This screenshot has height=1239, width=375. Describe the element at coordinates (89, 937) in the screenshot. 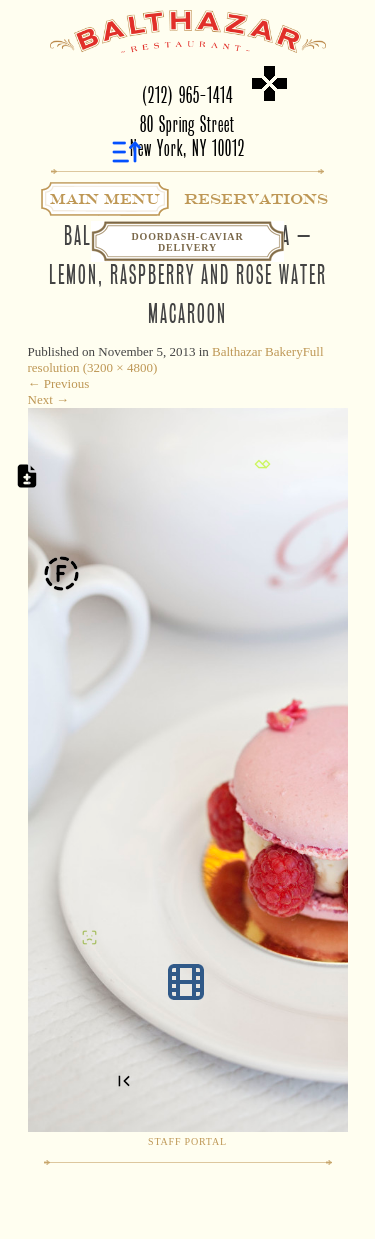

I see `face id authentication failed` at that location.